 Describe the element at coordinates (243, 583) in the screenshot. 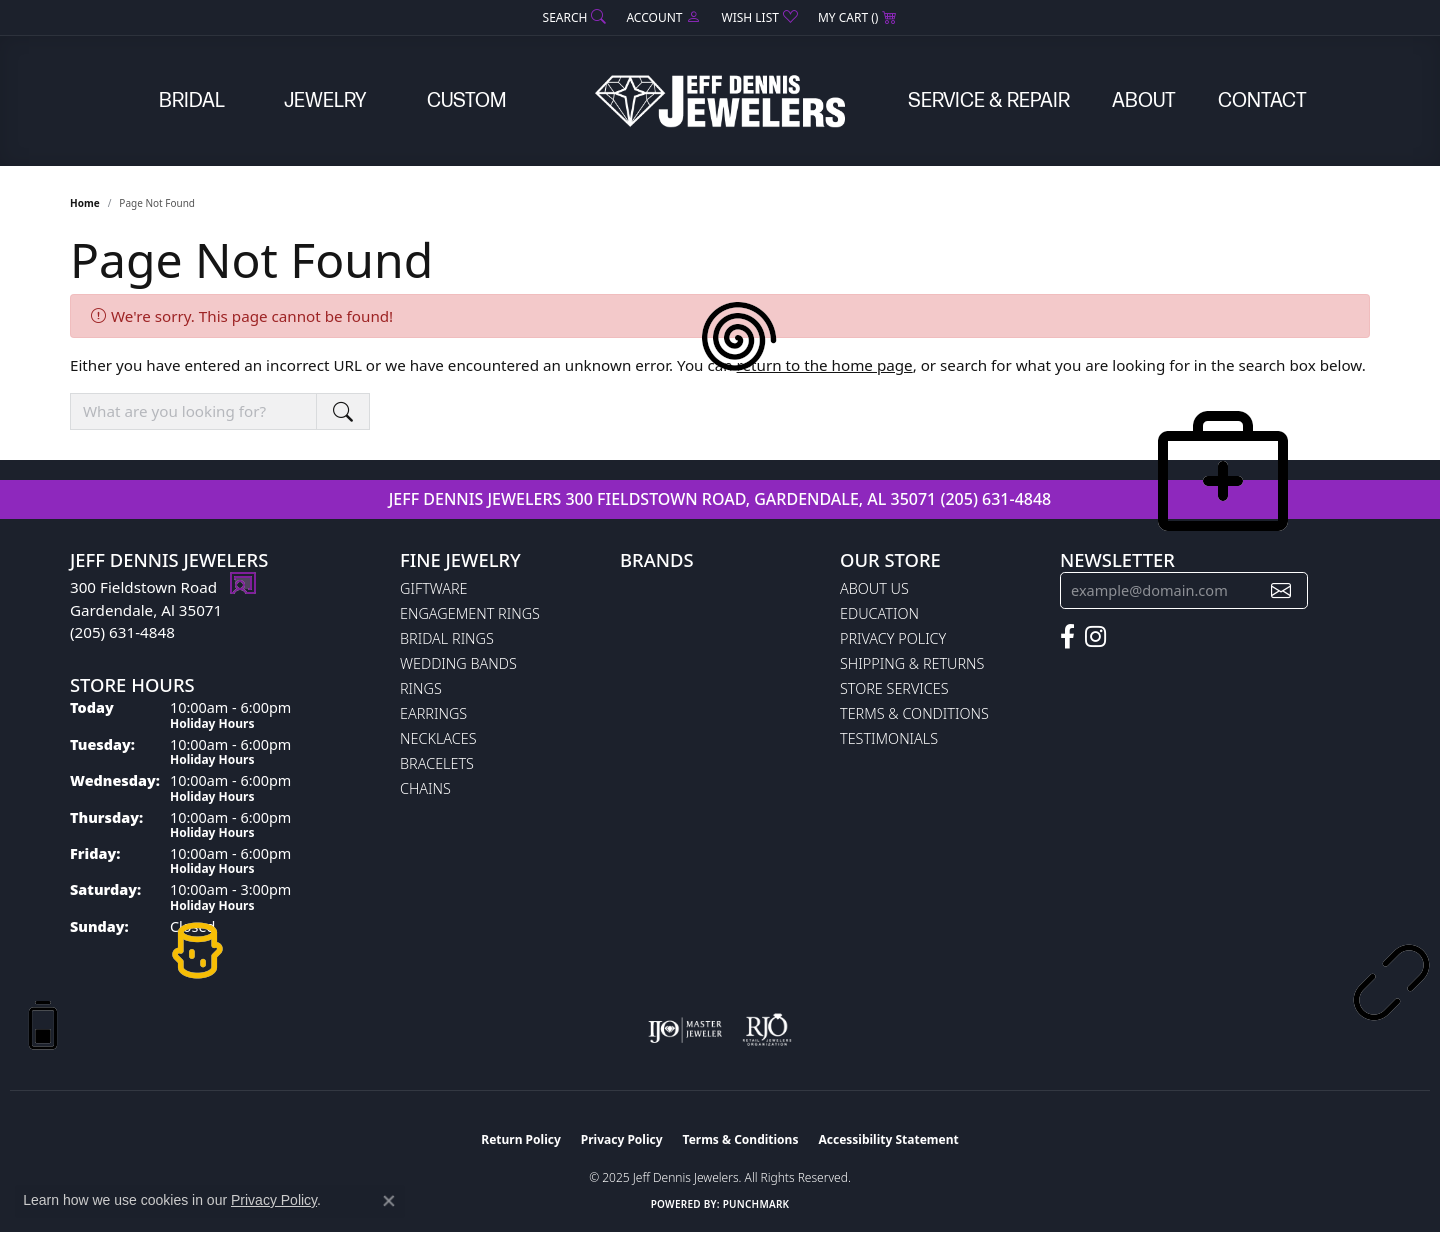

I see `access teaching or presentation mode` at that location.